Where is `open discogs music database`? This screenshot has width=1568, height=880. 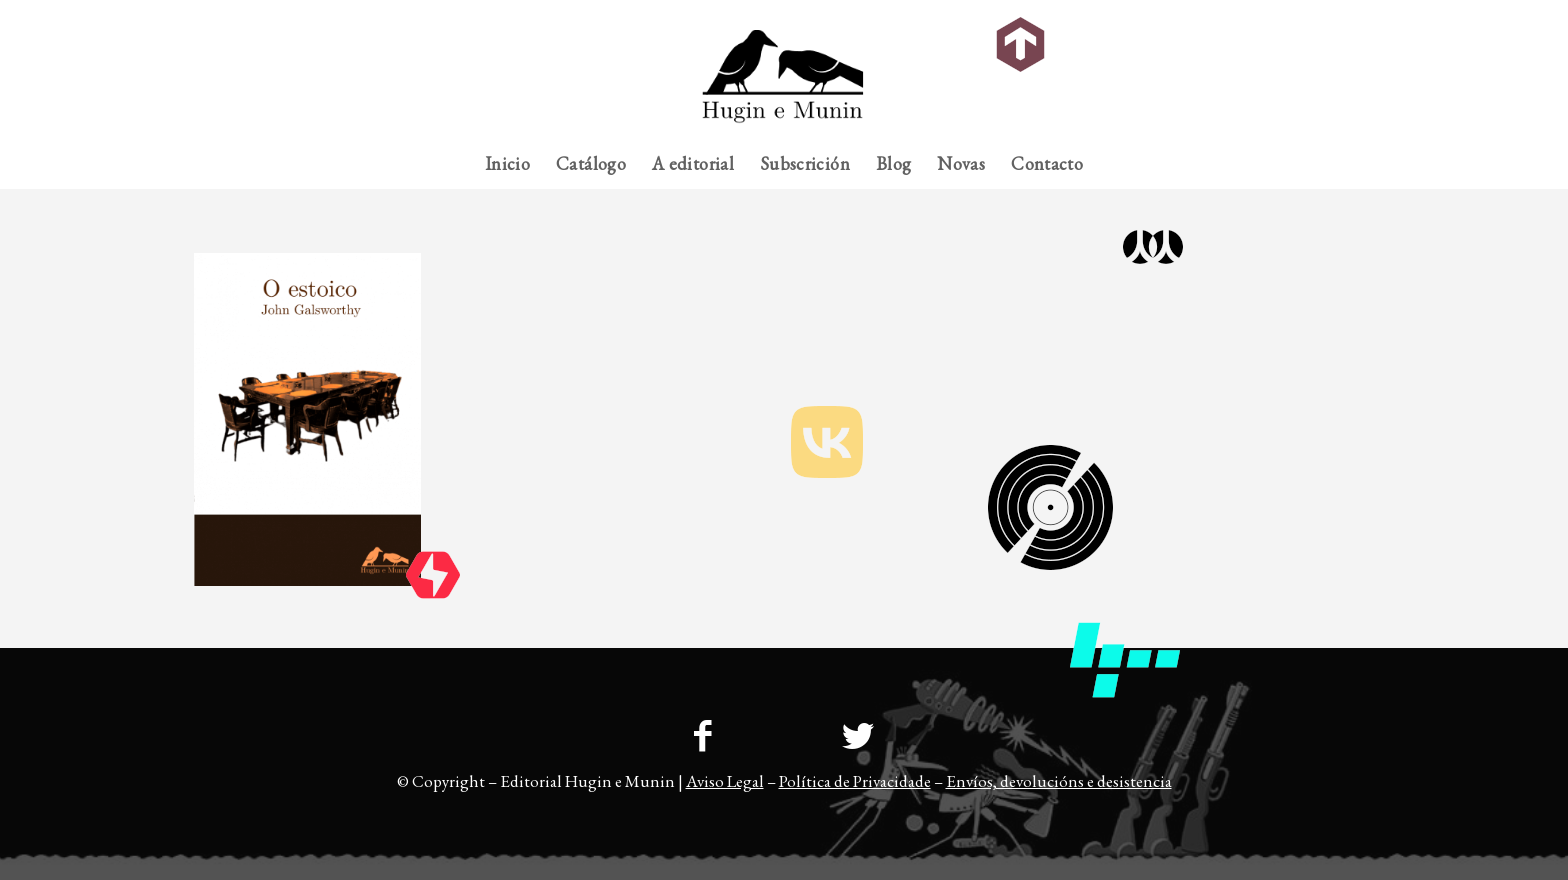
open discogs music database is located at coordinates (1050, 507).